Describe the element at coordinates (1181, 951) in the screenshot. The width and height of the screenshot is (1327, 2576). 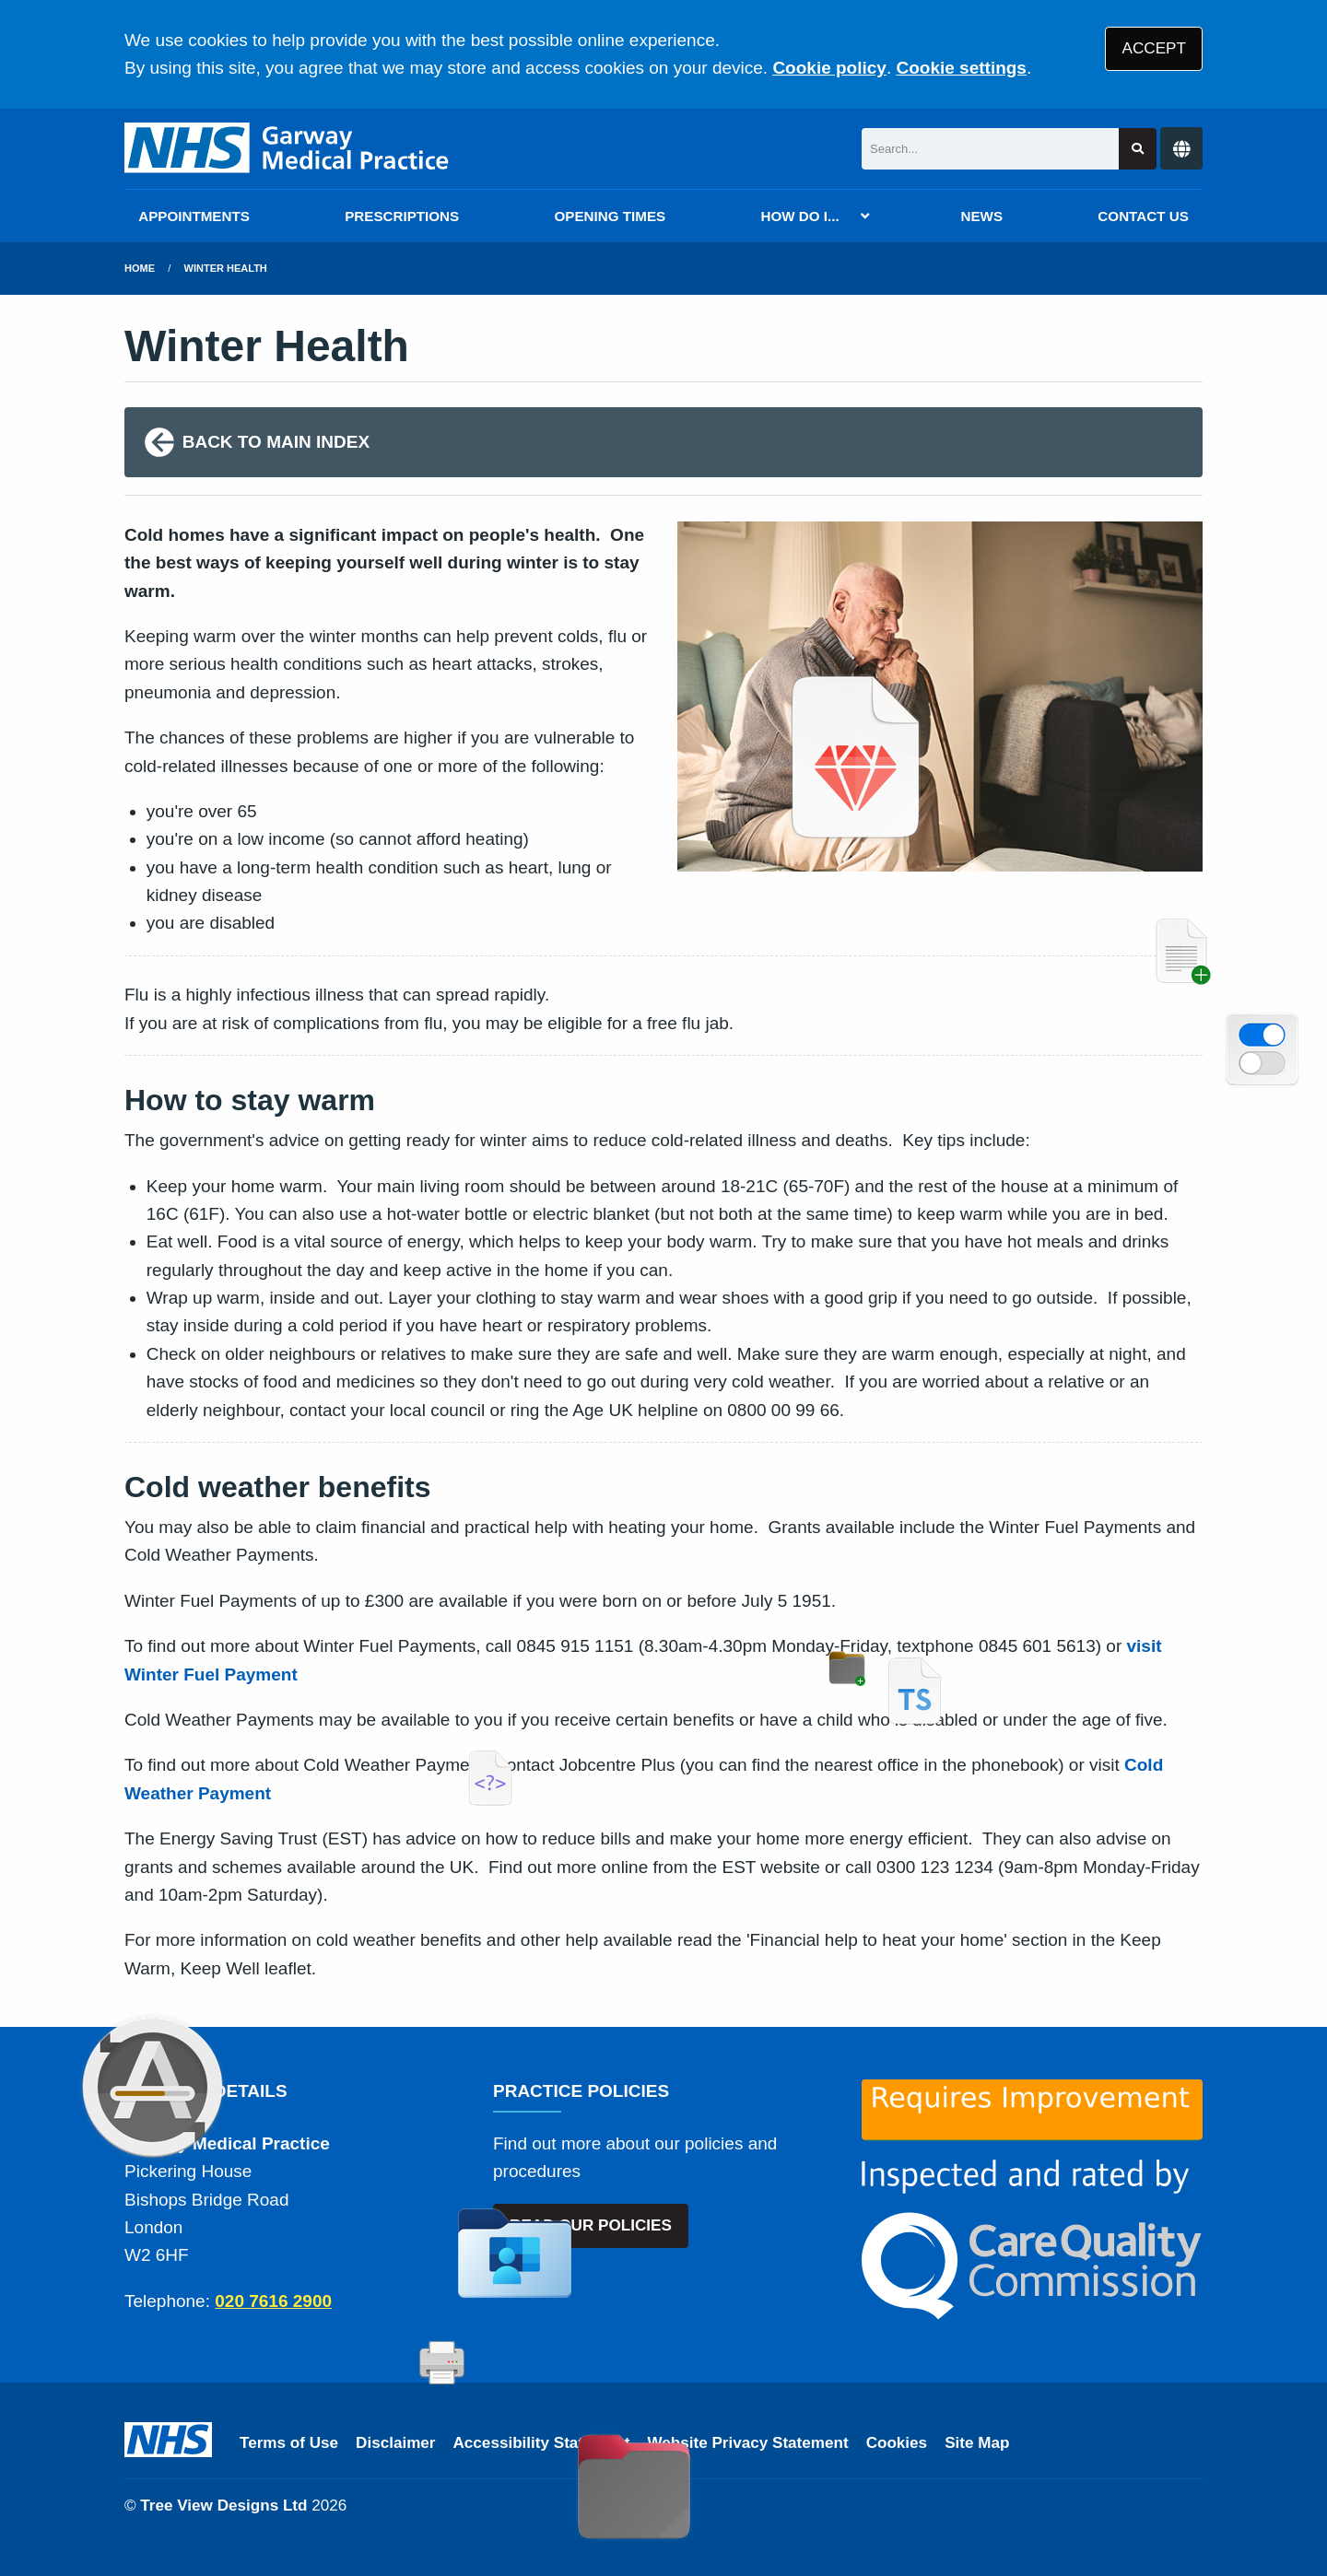
I see `create a new document` at that location.